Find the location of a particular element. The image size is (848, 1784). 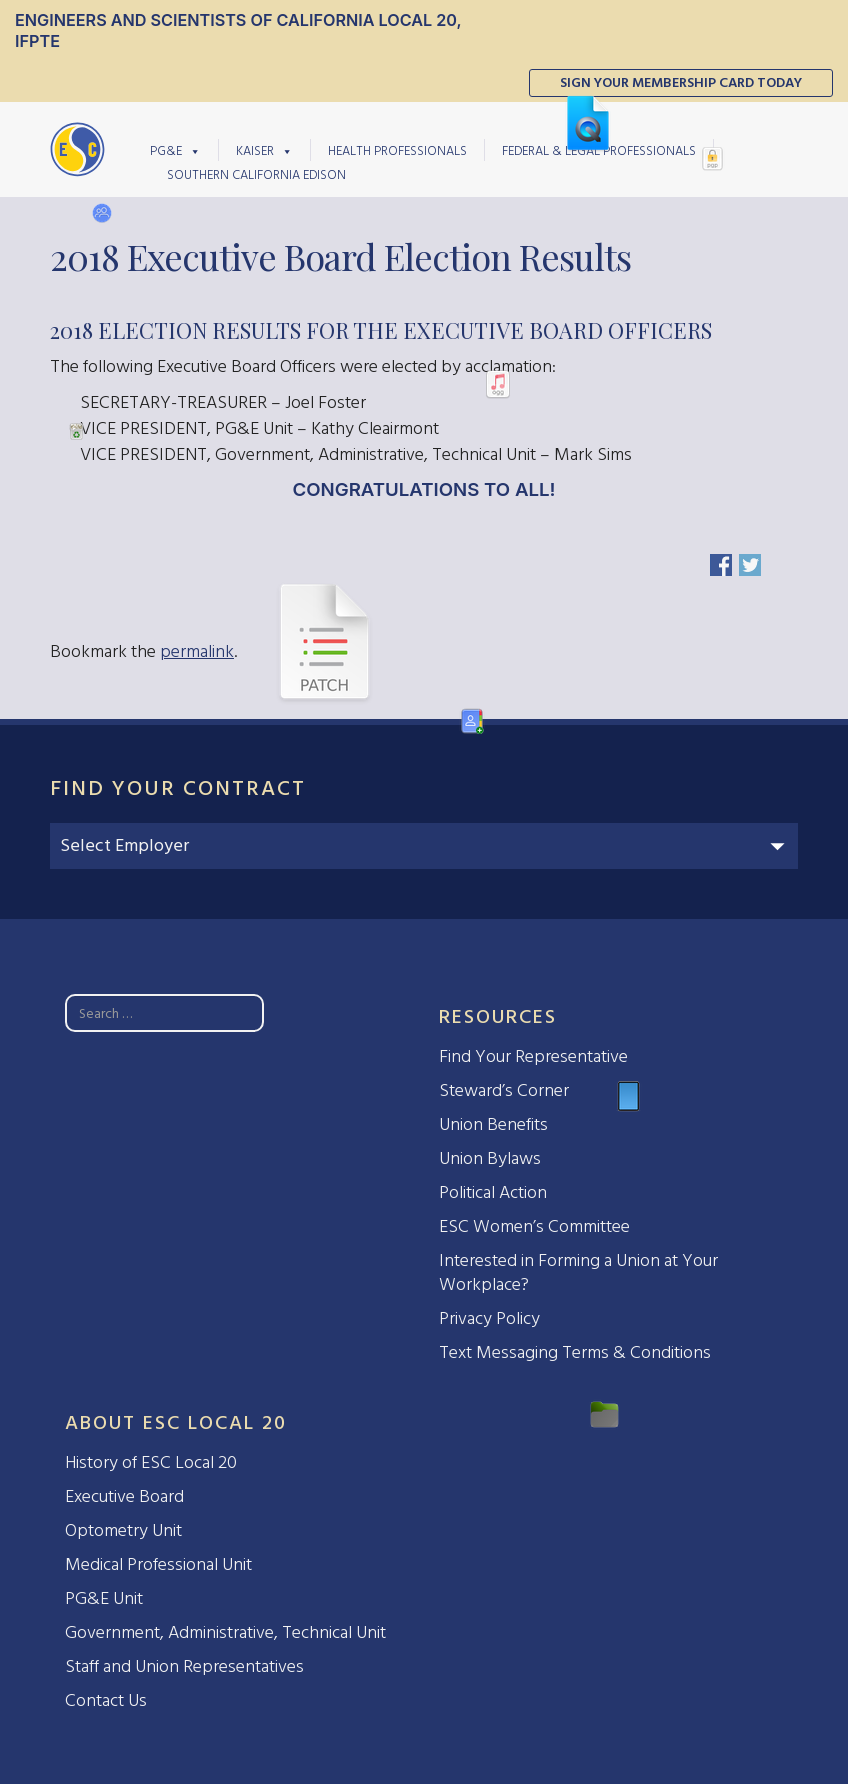

an ogg vorbis audio file is located at coordinates (498, 384).